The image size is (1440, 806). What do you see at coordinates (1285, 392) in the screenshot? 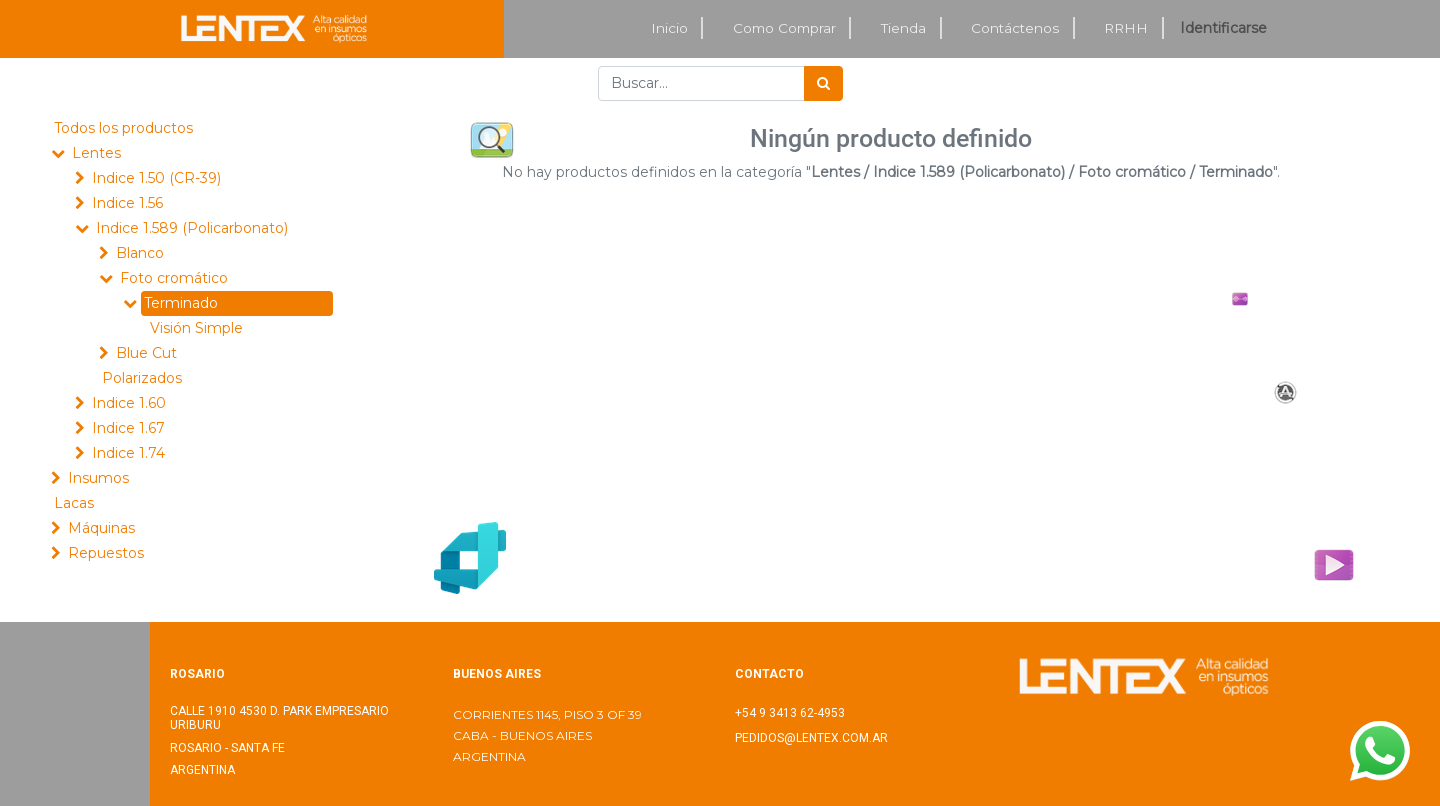
I see `open the software updater application` at bounding box center [1285, 392].